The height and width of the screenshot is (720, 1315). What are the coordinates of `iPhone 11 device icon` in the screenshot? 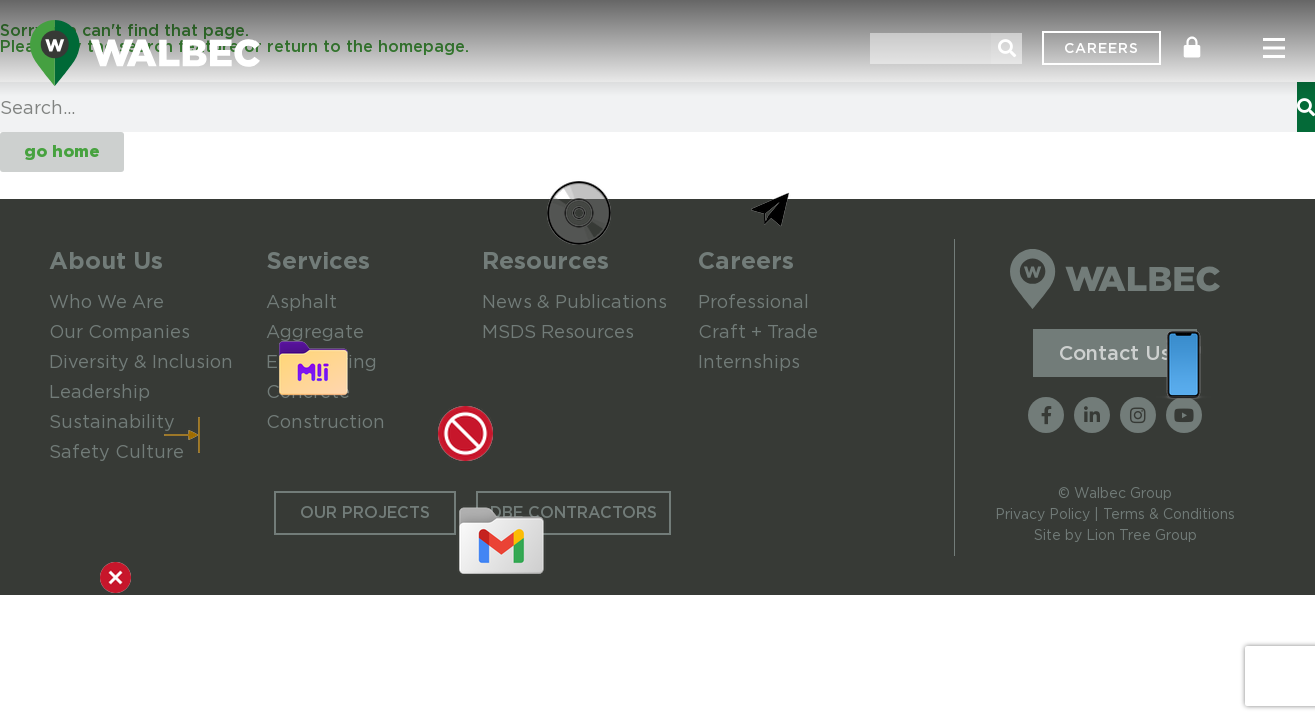 It's located at (1183, 365).